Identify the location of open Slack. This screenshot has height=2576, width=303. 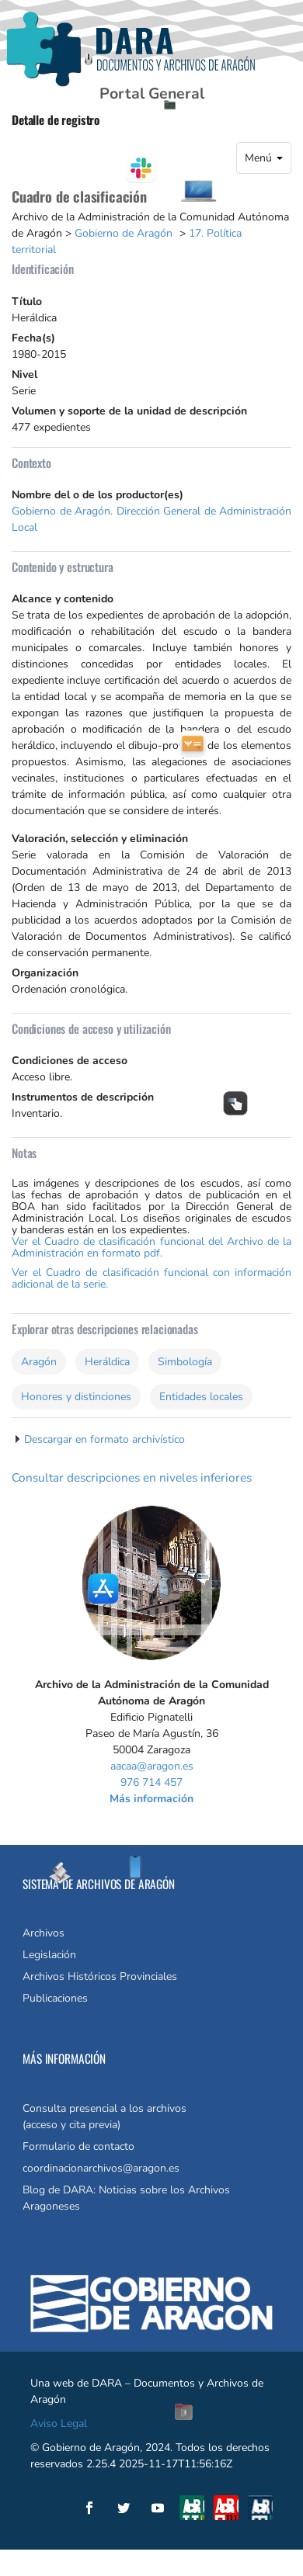
(141, 168).